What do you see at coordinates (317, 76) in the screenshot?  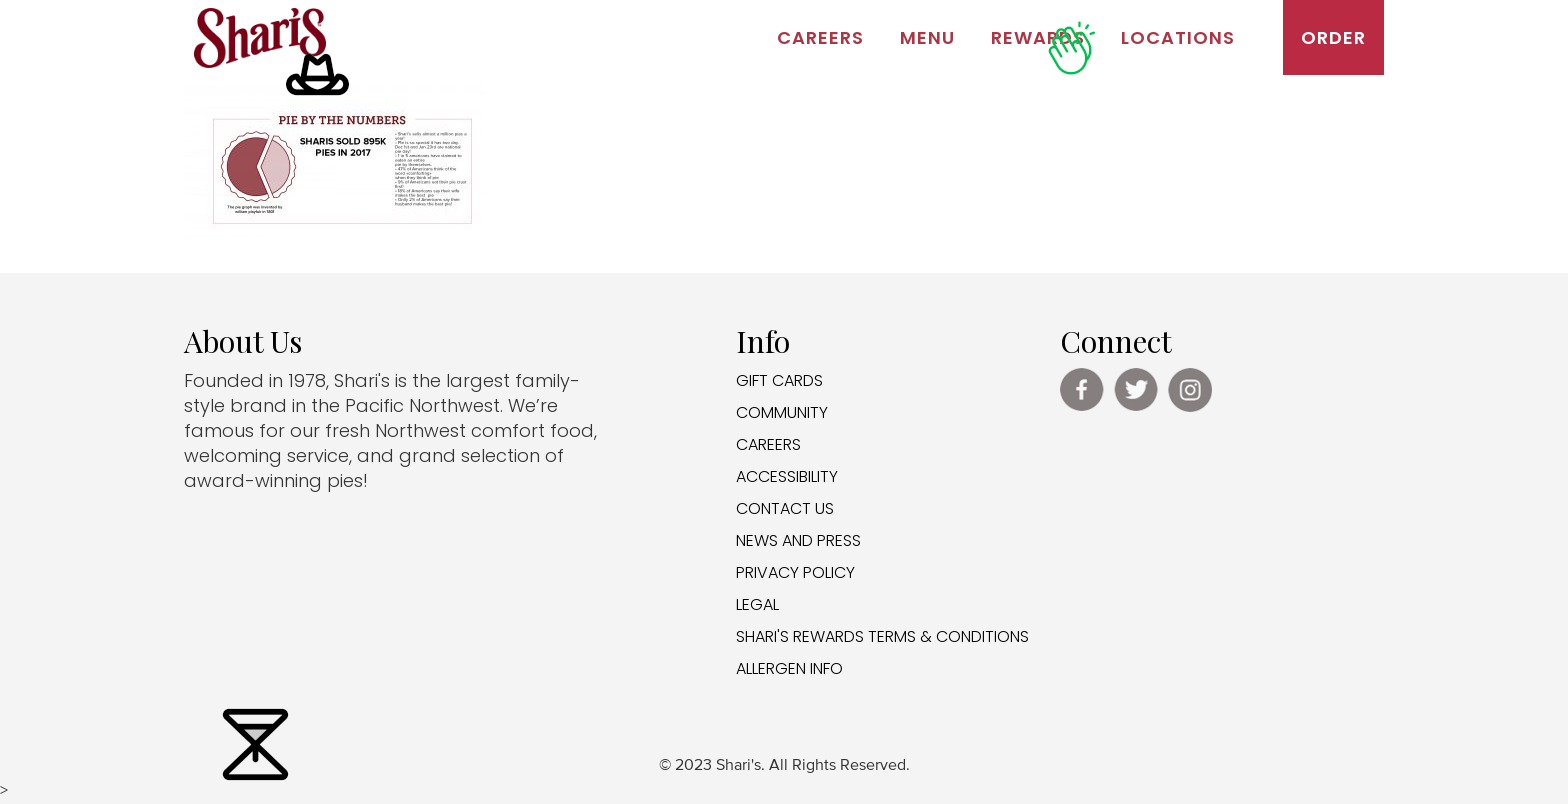 I see `select cowboy hat avatar or profile icon` at bounding box center [317, 76].